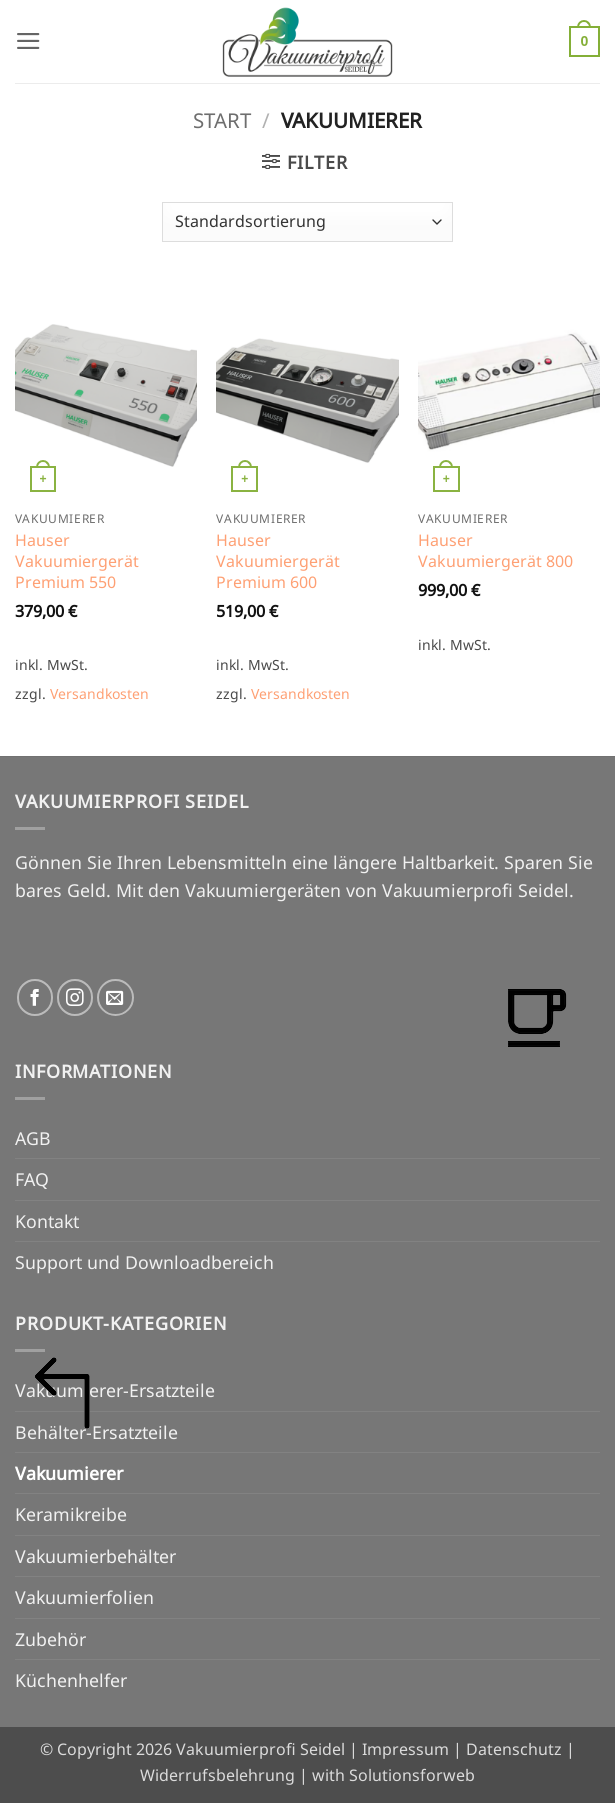 Image resolution: width=615 pixels, height=1803 pixels. I want to click on go back to previous screen, so click(65, 1393).